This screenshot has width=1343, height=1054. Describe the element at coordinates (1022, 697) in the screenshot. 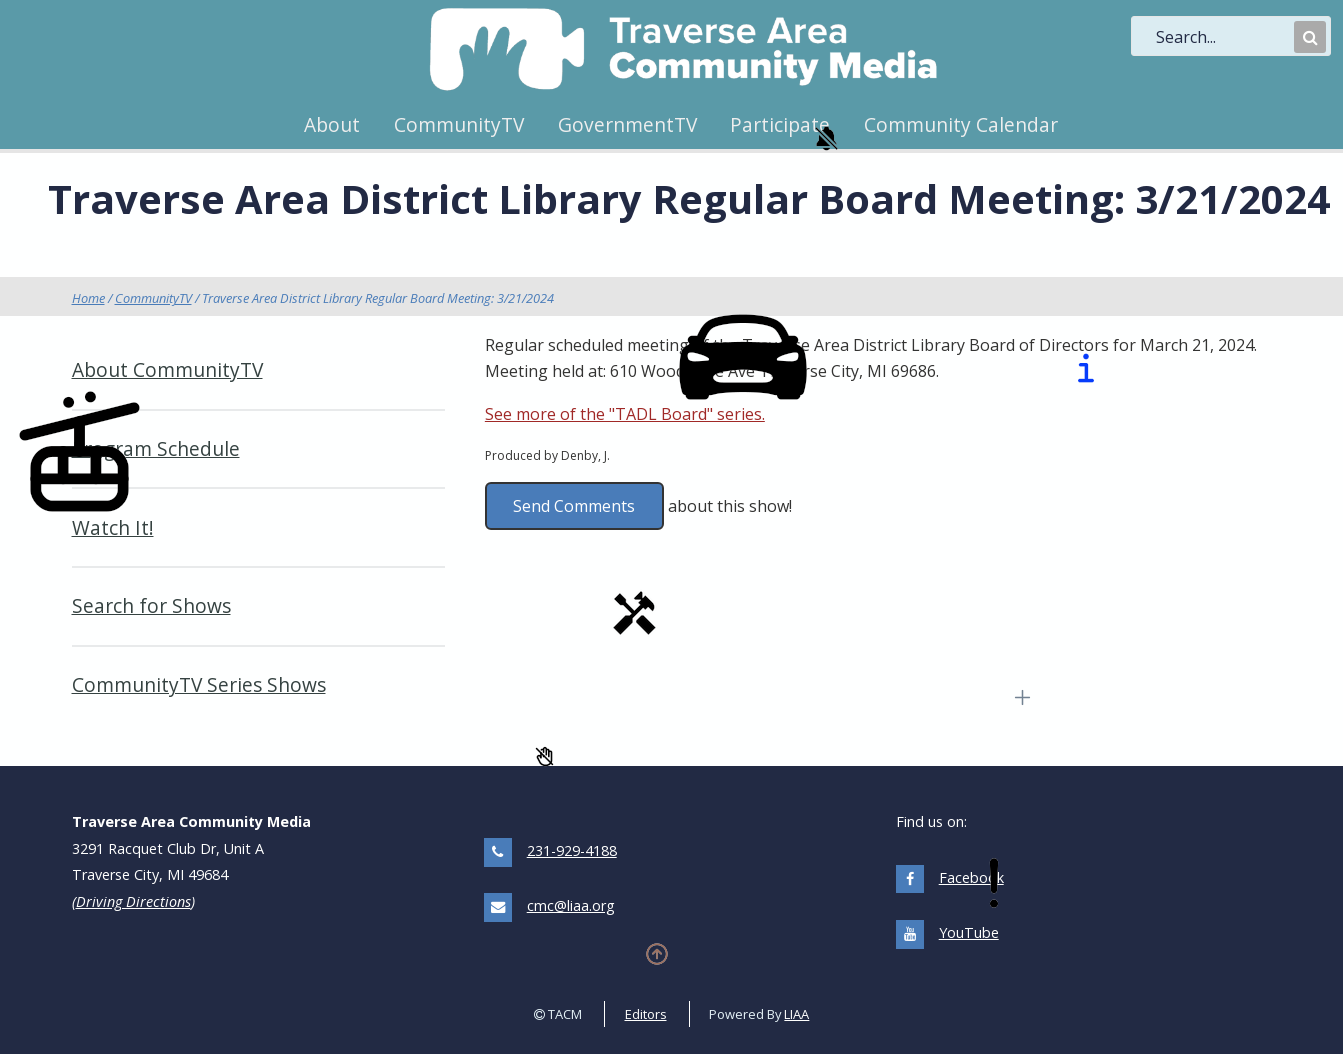

I see `add a new item` at that location.